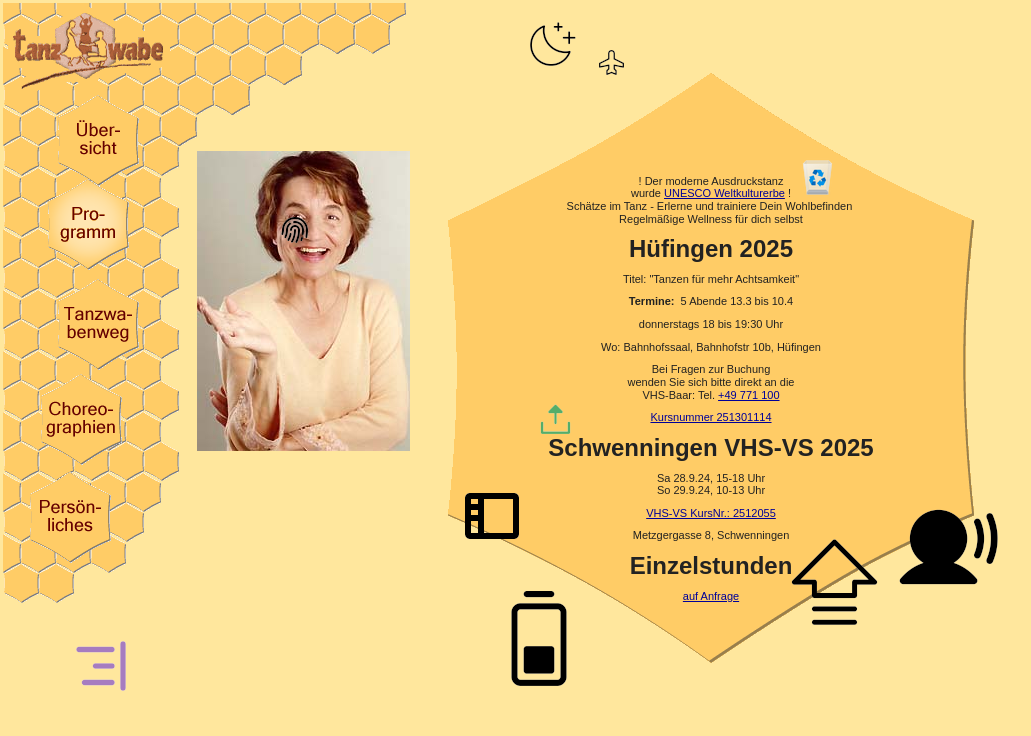 This screenshot has width=1031, height=736. What do you see at coordinates (295, 230) in the screenshot?
I see `authenticate with biometric fingerprint` at bounding box center [295, 230].